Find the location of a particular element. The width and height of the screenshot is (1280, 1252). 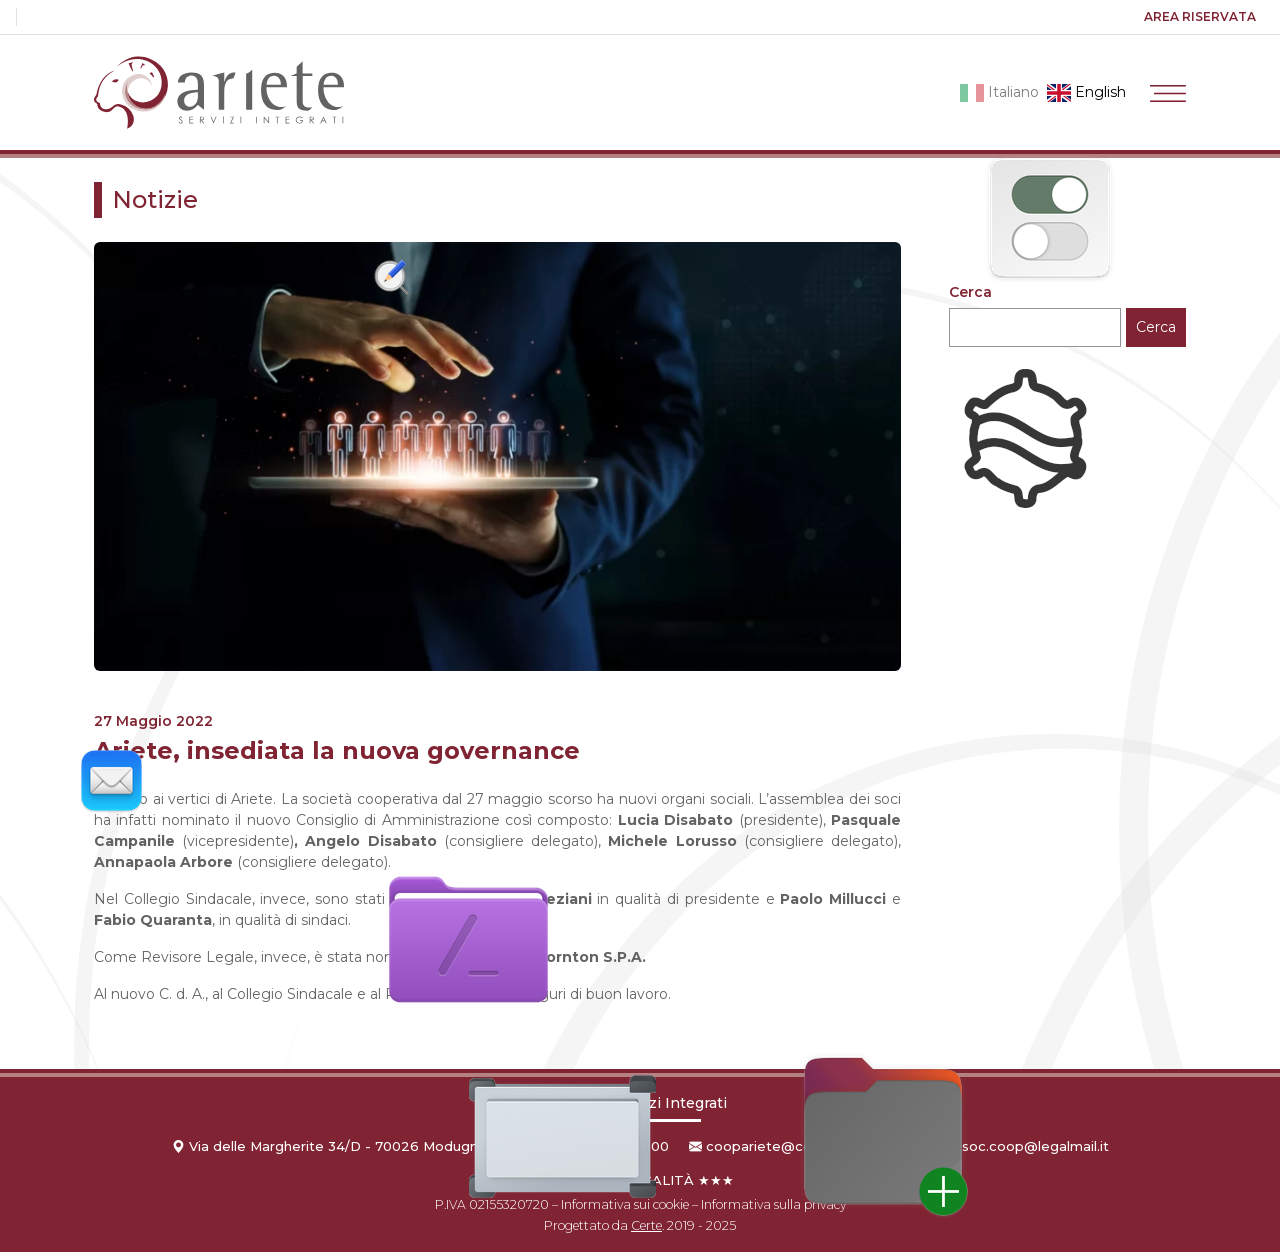

access device settings is located at coordinates (562, 1139).